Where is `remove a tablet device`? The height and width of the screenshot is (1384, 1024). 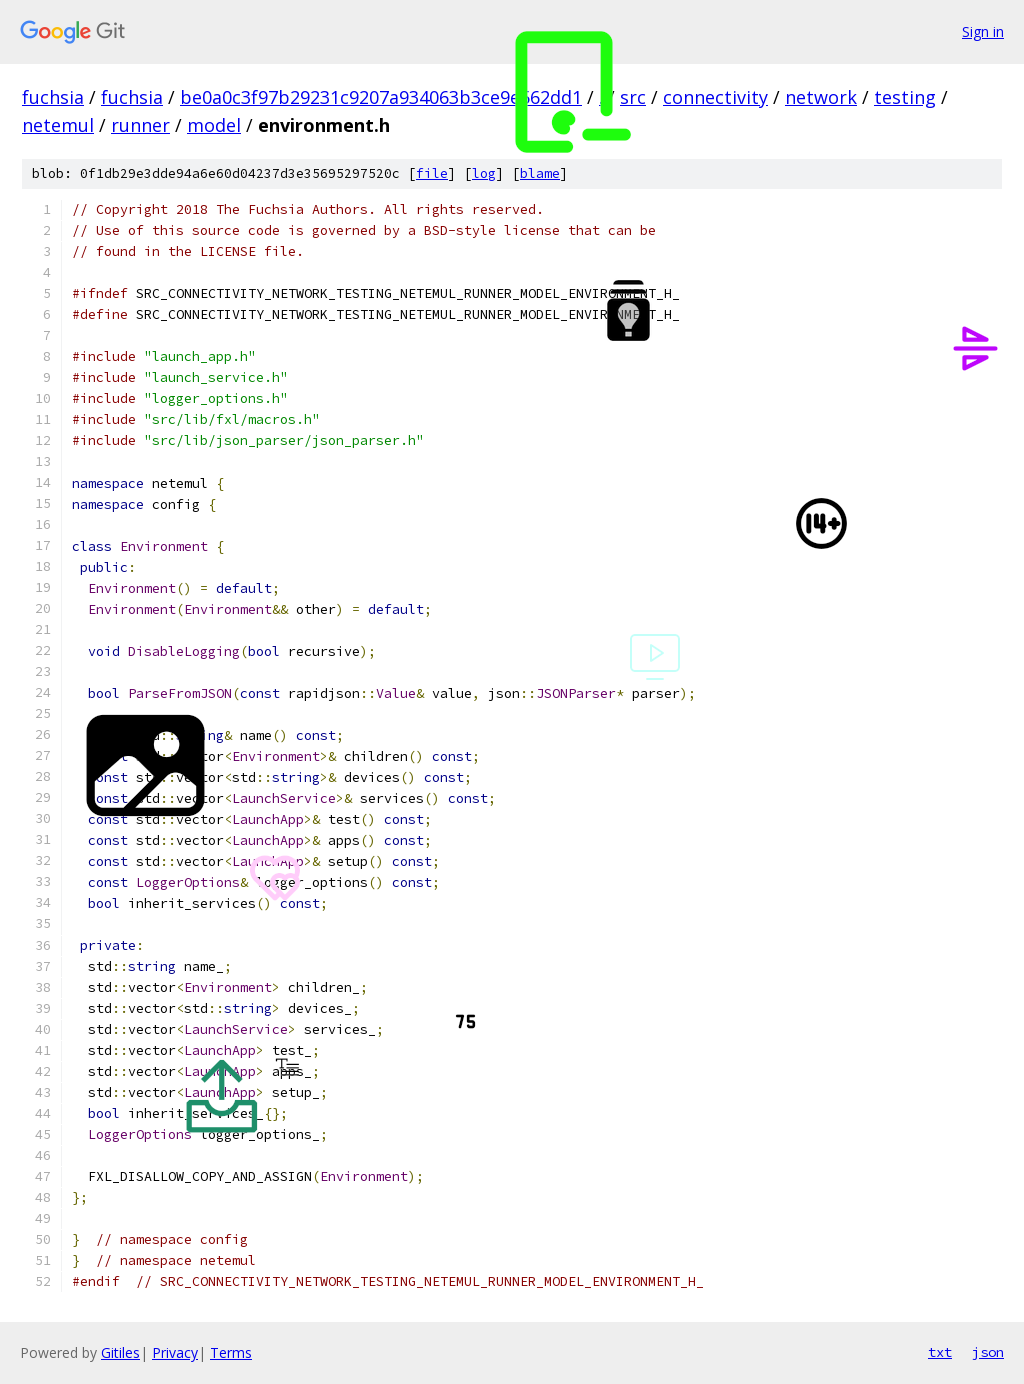
remove a tablet device is located at coordinates (564, 92).